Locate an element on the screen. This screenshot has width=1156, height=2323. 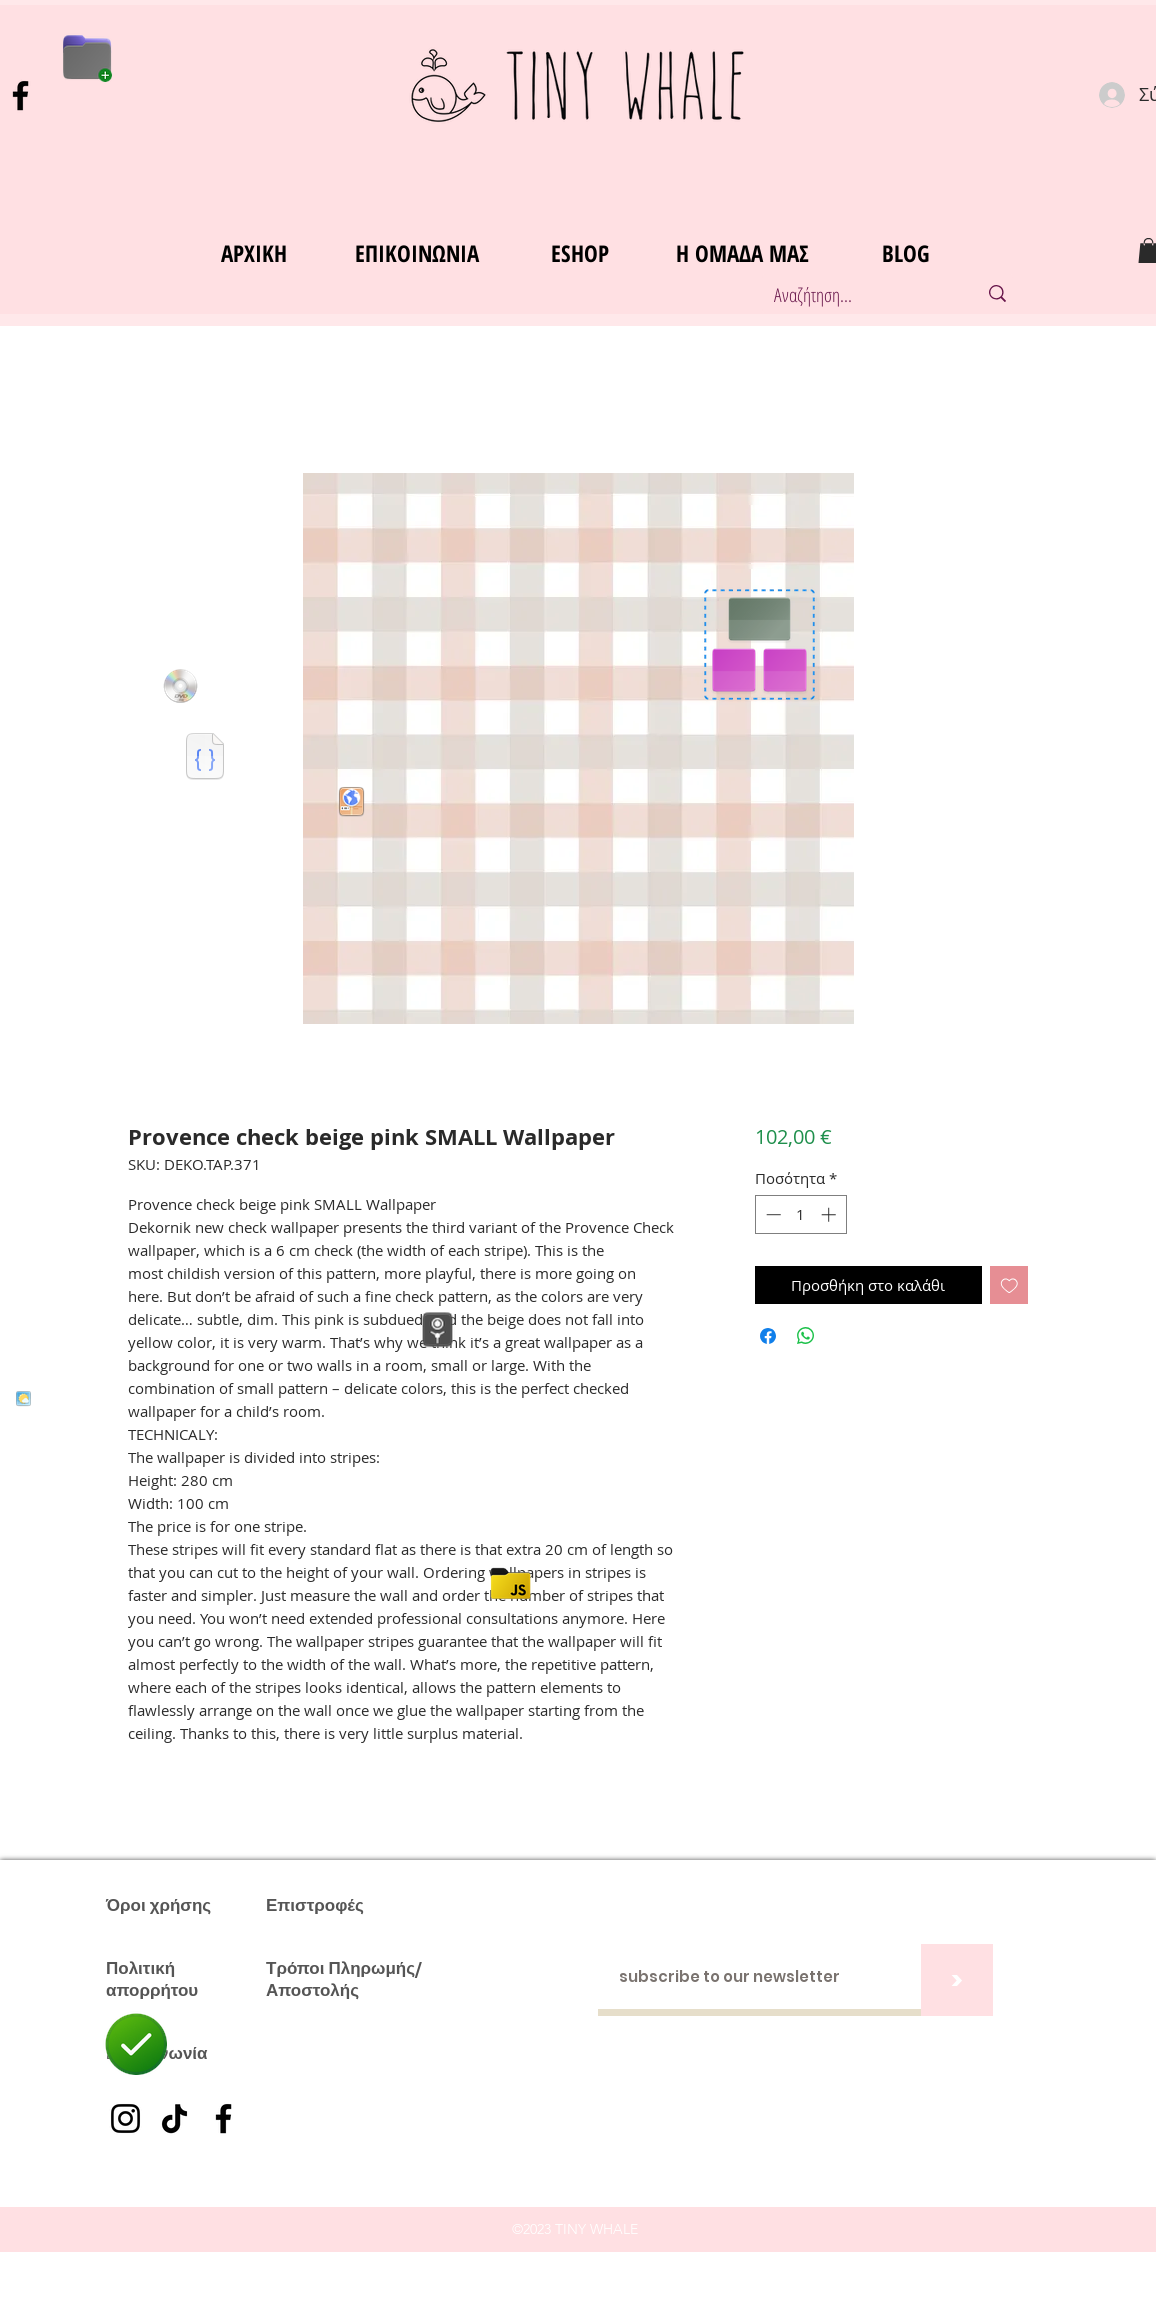
indicates package cache is being updated is located at coordinates (351, 801).